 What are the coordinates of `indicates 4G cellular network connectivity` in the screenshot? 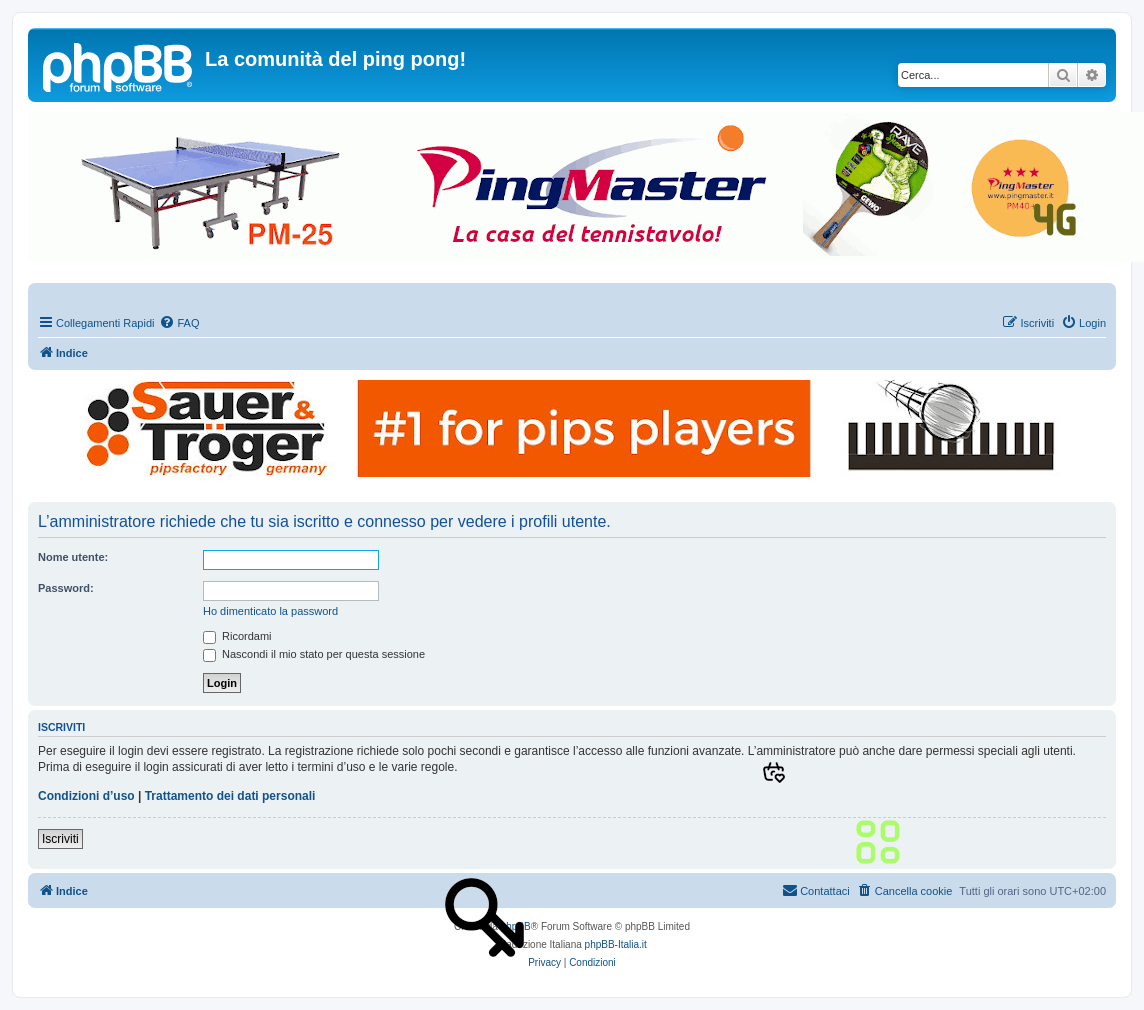 It's located at (1056, 219).